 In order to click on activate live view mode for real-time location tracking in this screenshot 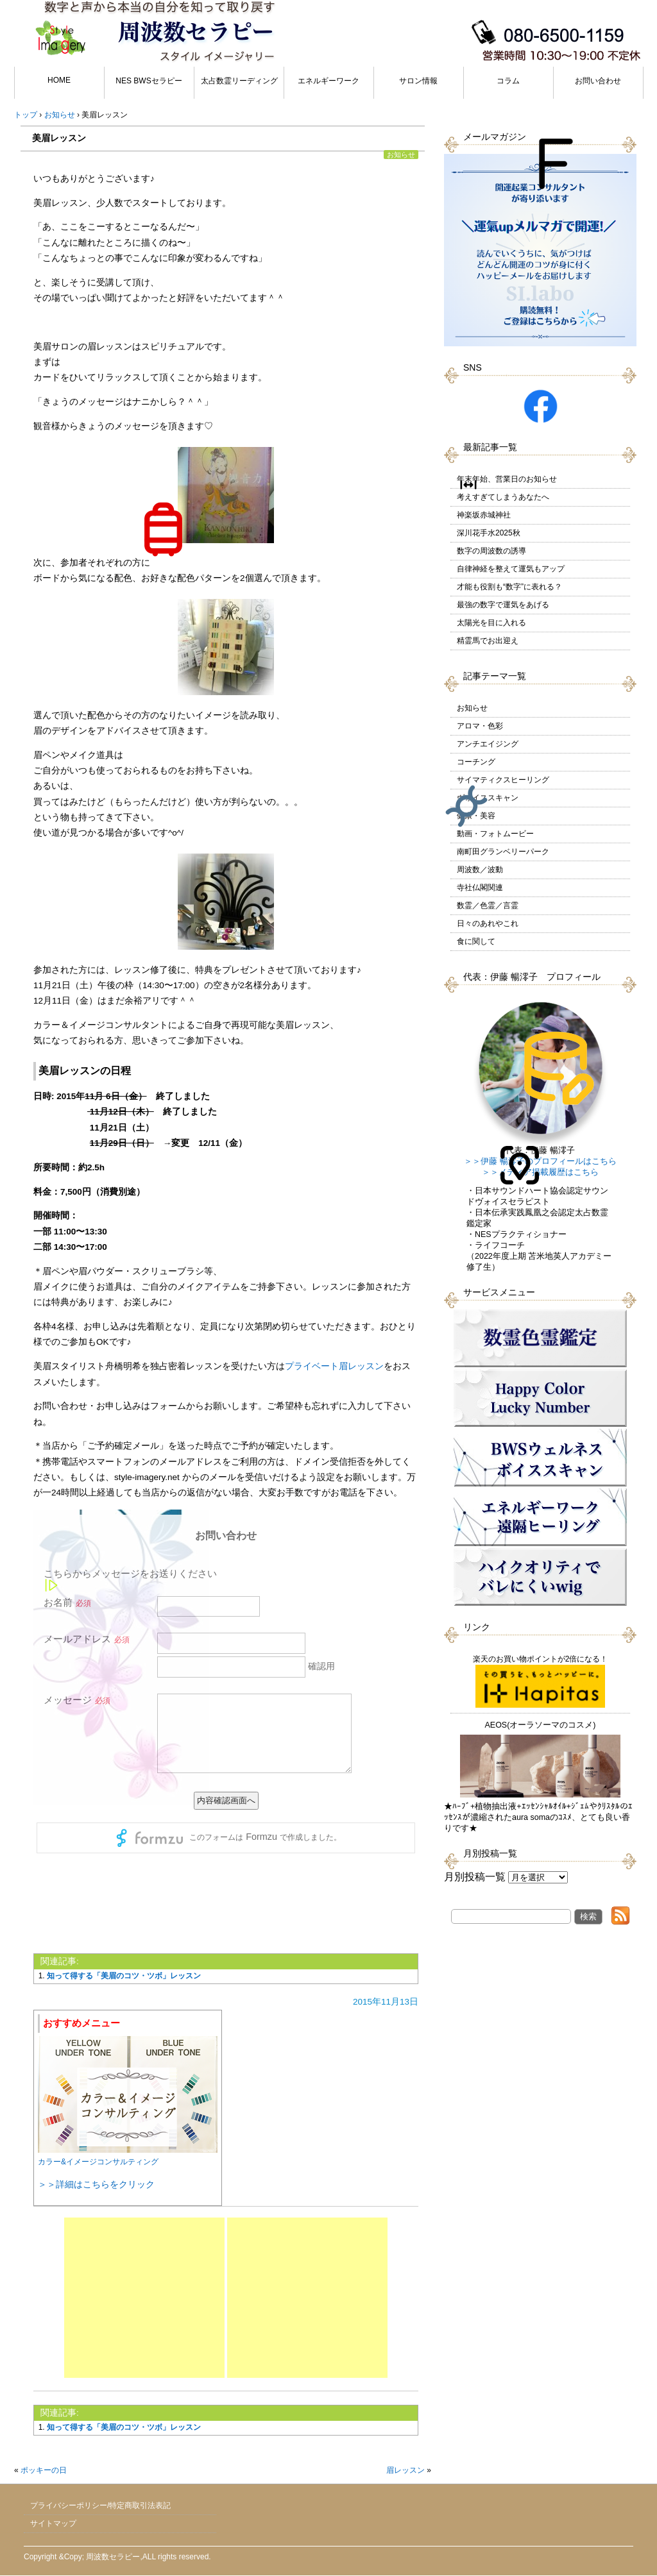, I will do `click(520, 1165)`.